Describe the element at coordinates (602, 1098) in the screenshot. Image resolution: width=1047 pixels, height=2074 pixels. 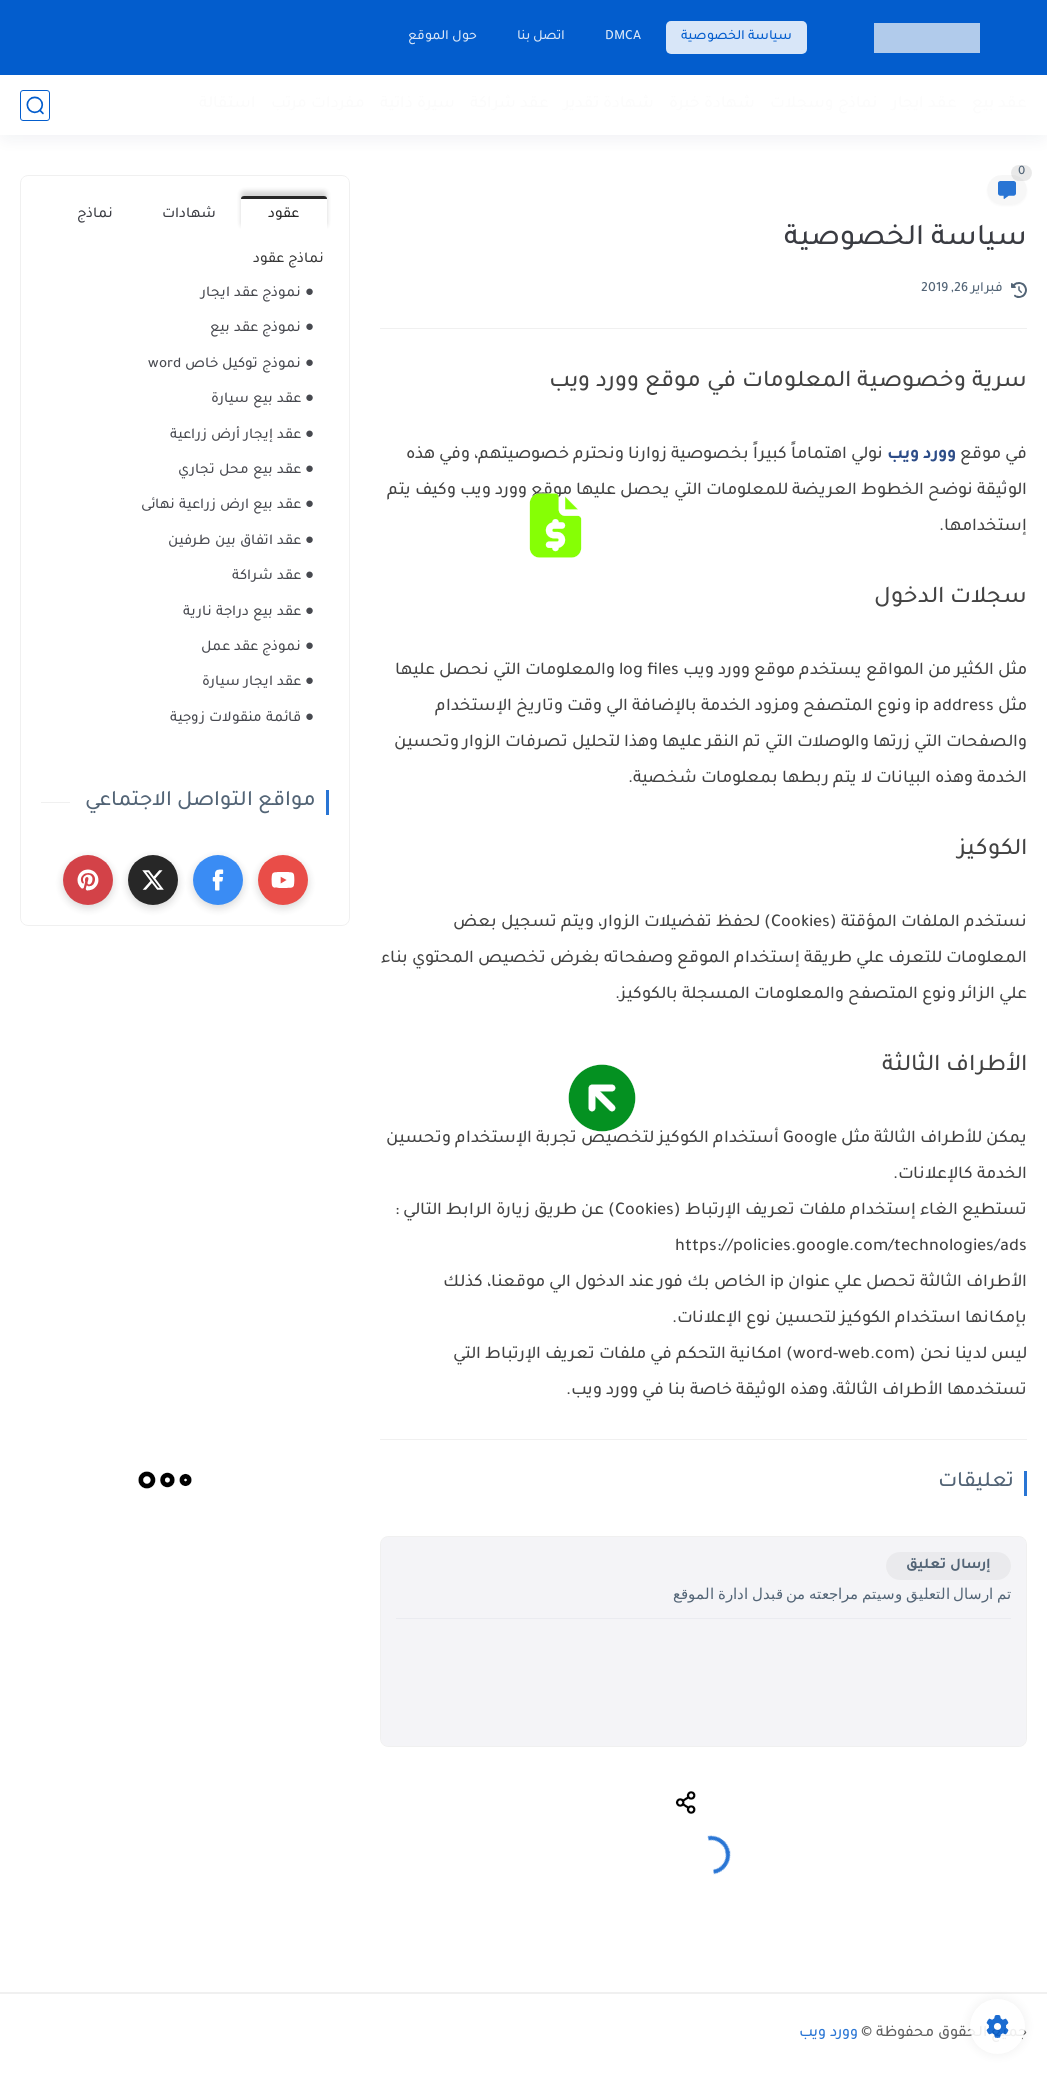
I see `navigate back to previous screen` at that location.